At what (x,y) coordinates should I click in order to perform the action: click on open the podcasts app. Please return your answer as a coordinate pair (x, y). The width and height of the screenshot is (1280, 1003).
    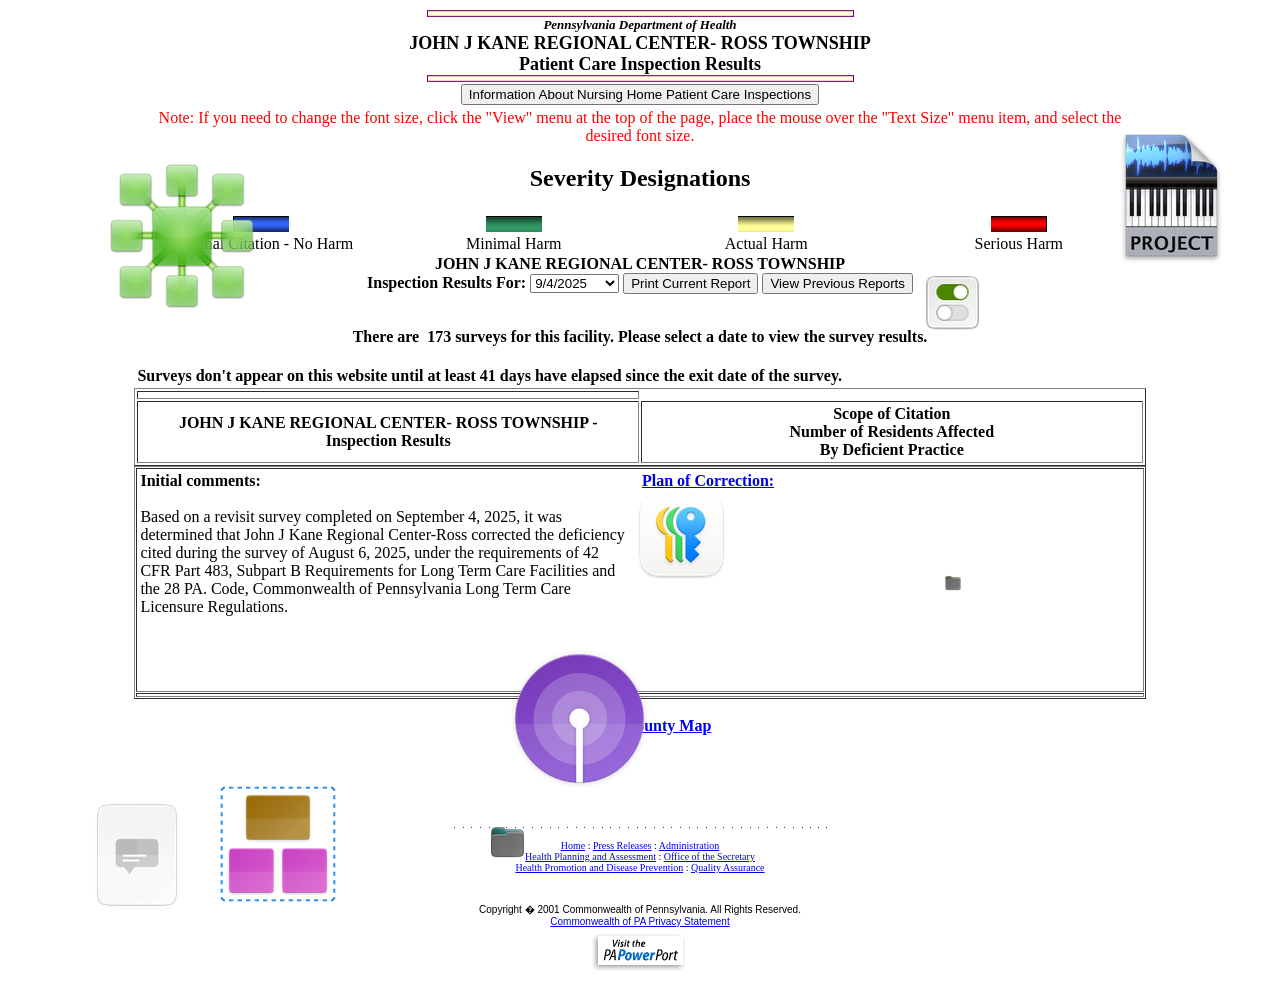
    Looking at the image, I should click on (579, 718).